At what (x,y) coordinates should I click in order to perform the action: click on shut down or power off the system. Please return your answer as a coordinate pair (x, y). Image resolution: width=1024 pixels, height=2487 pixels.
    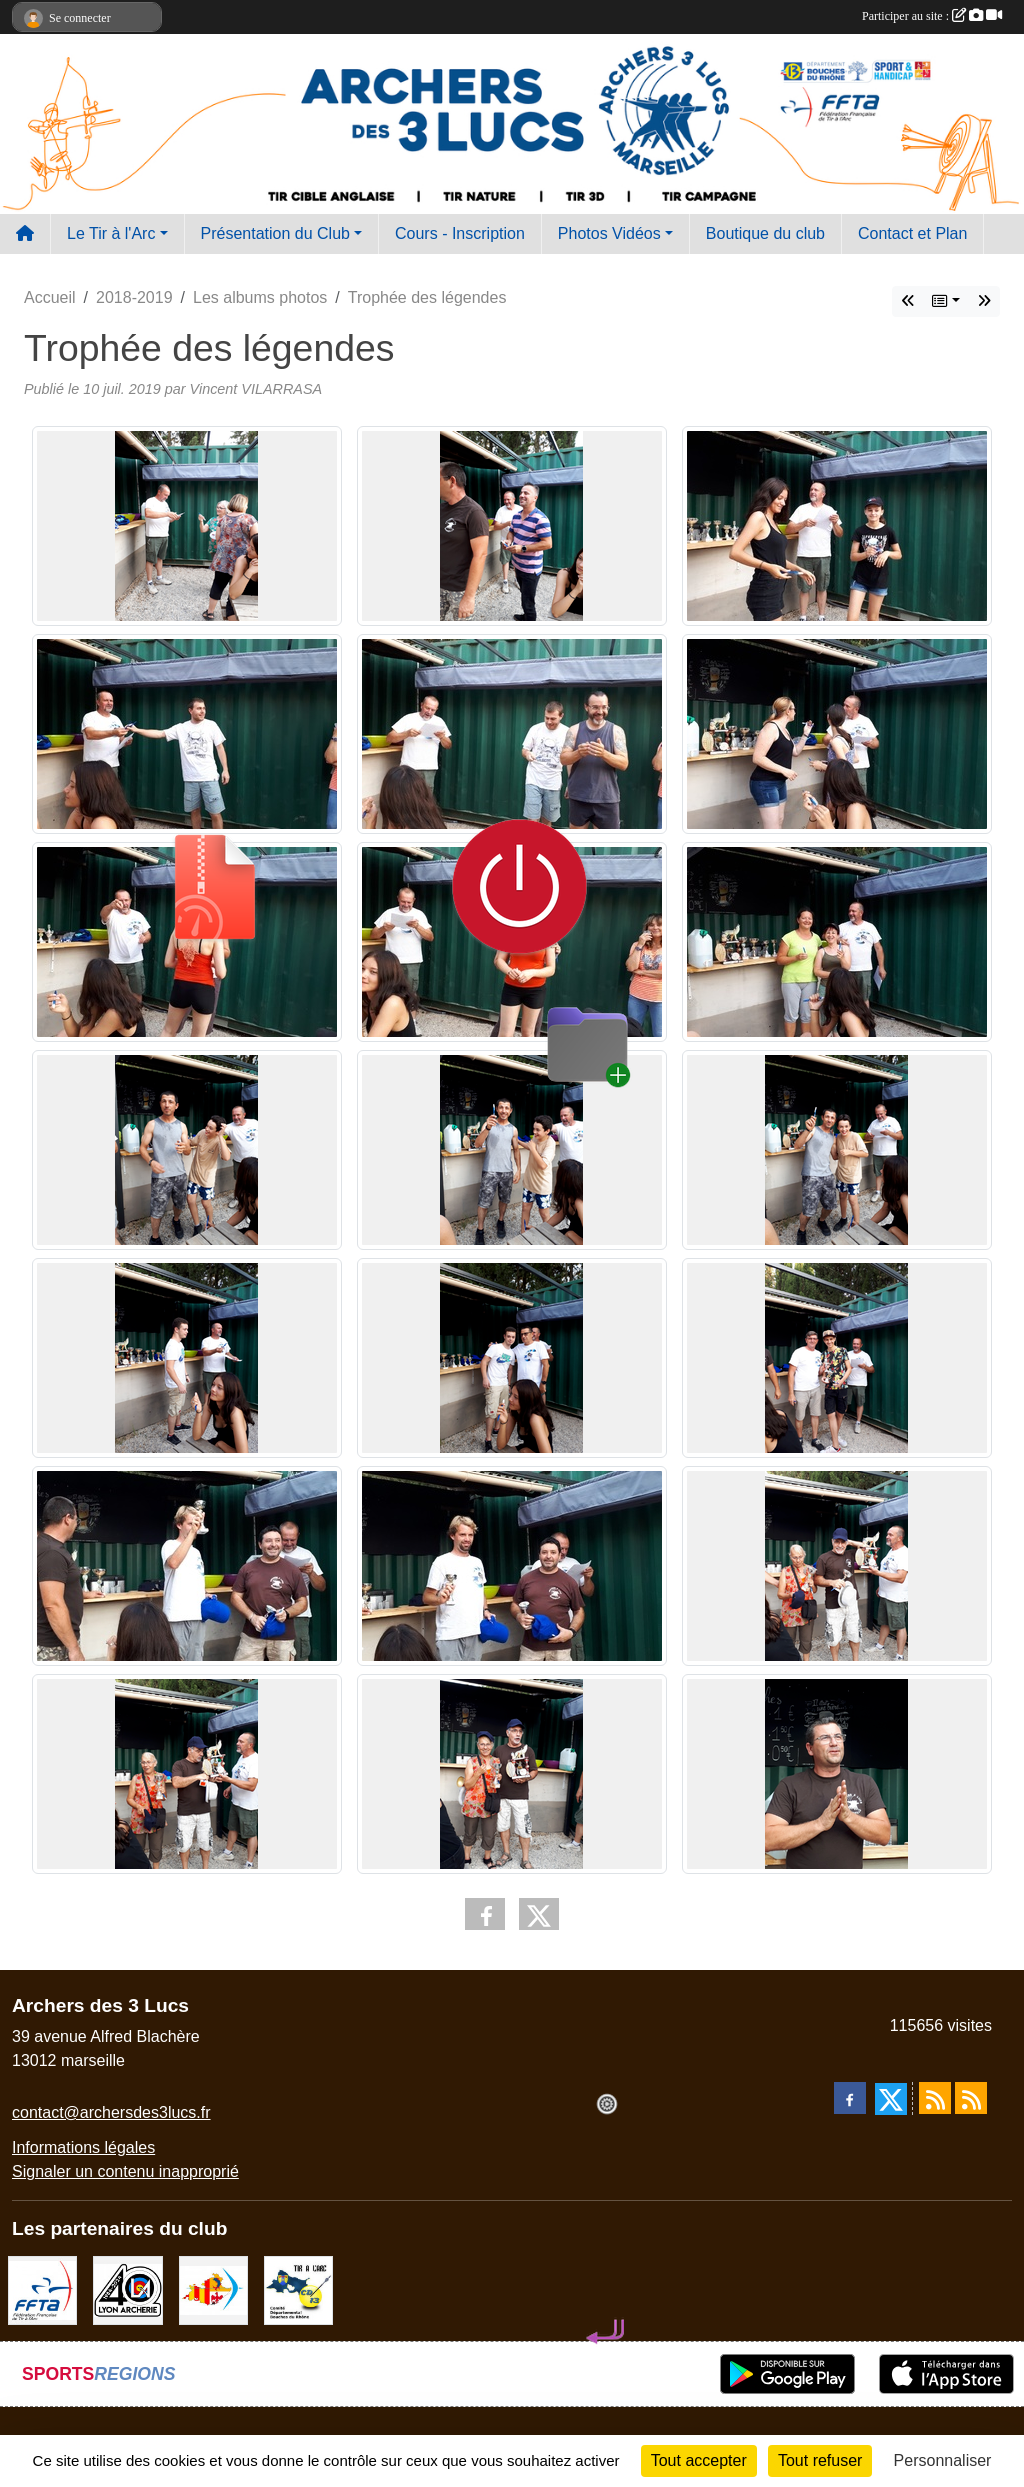
    Looking at the image, I should click on (519, 886).